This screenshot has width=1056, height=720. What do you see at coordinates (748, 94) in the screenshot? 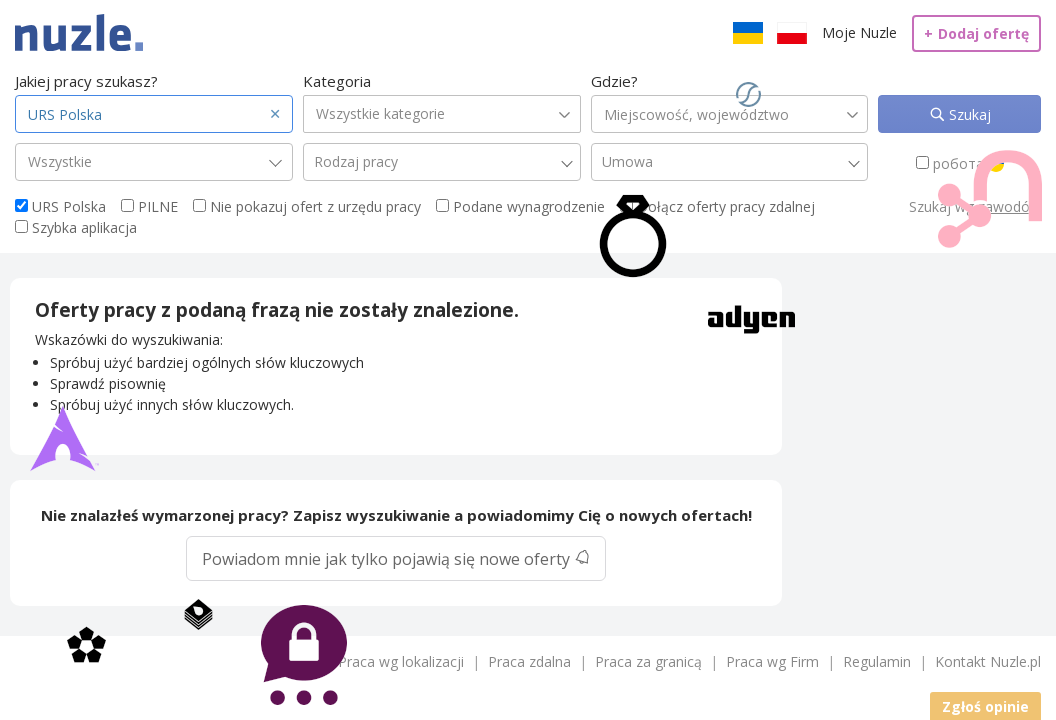
I see `open the OneStream app` at bounding box center [748, 94].